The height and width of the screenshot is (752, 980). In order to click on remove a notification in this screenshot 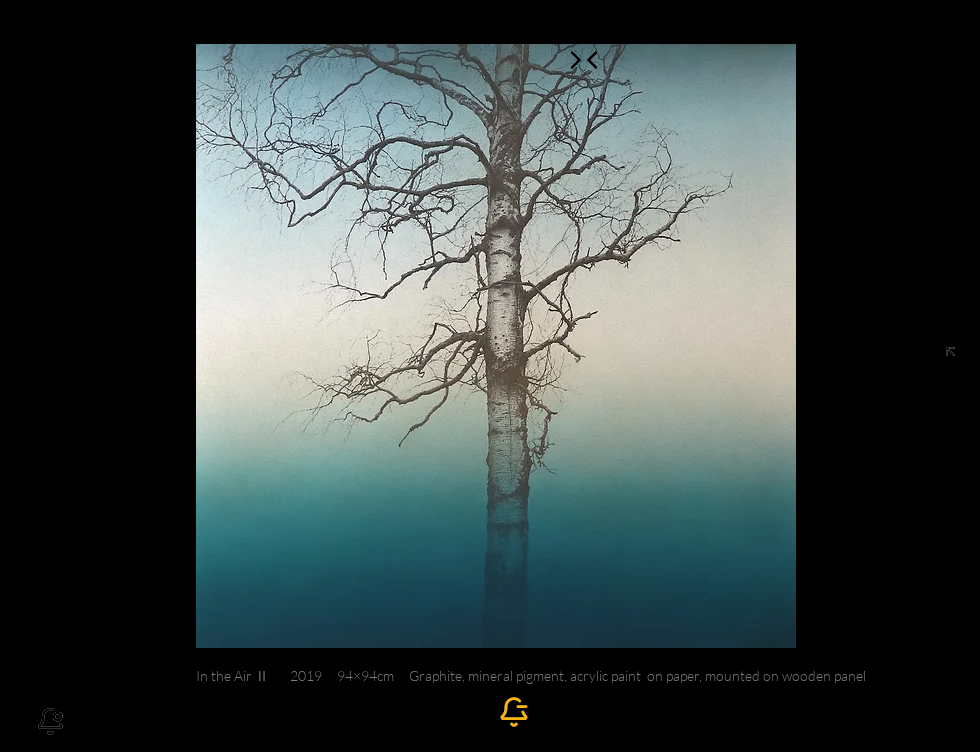, I will do `click(514, 712)`.